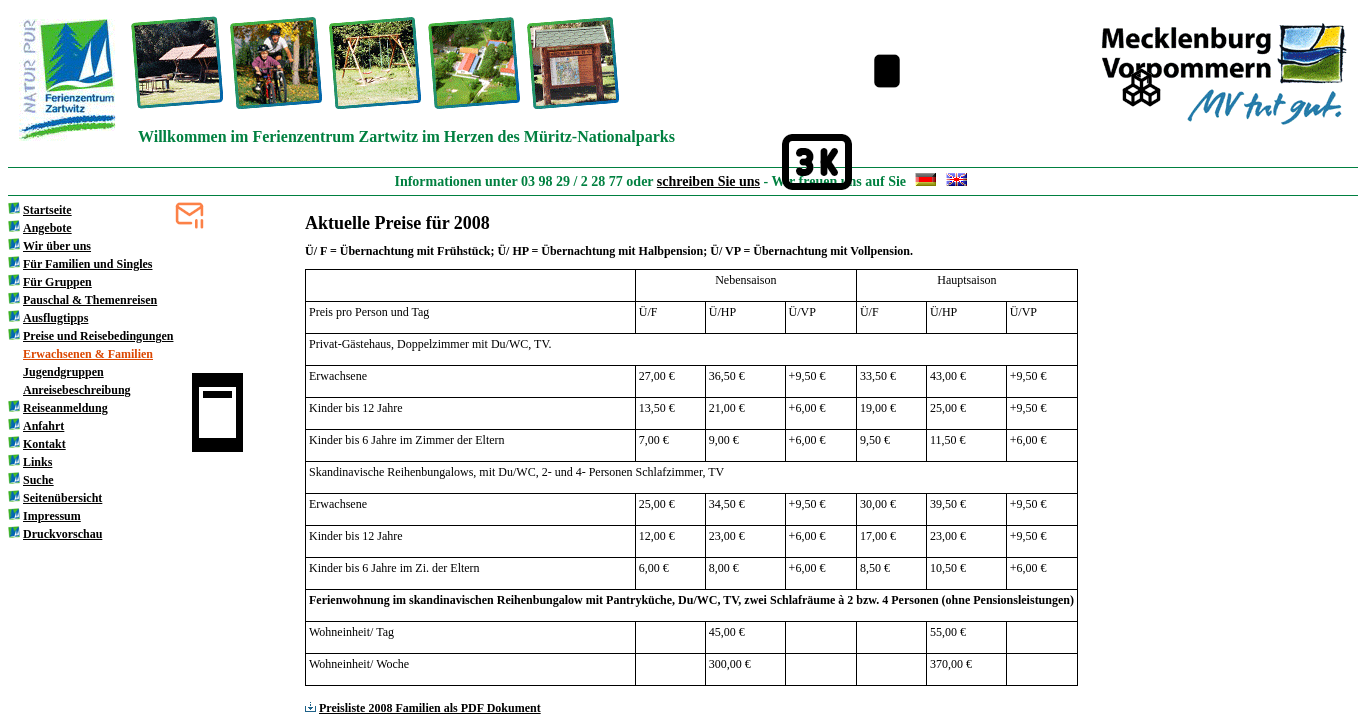  What do you see at coordinates (189, 213) in the screenshot?
I see `pause email notifications` at bounding box center [189, 213].